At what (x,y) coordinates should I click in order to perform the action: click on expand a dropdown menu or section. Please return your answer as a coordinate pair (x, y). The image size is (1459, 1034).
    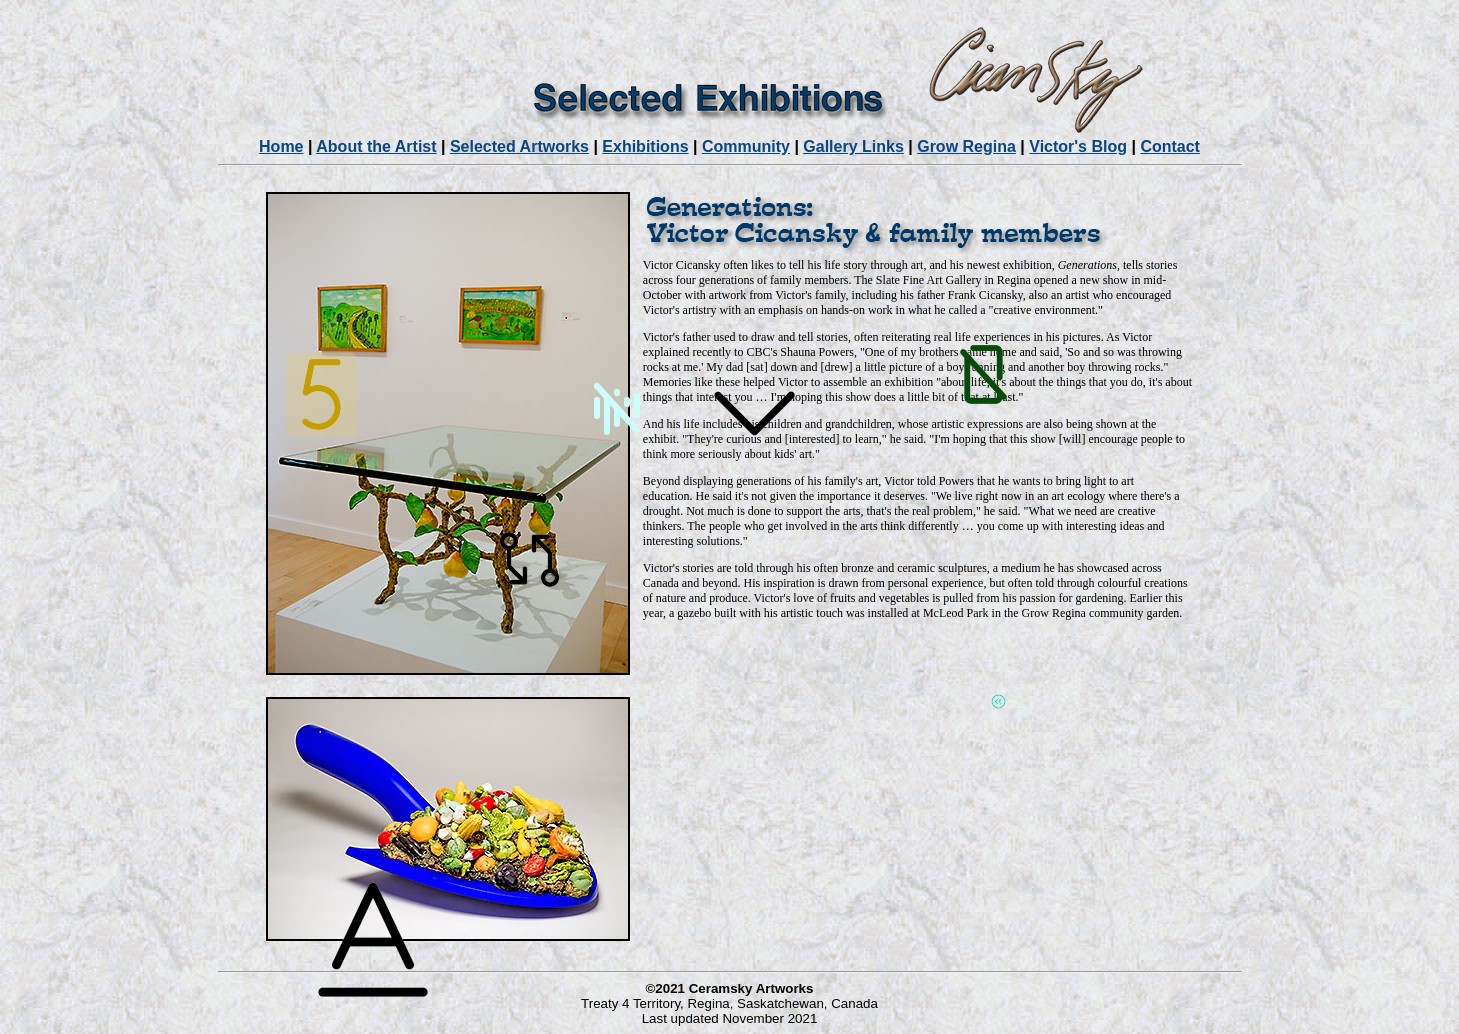
    Looking at the image, I should click on (754, 413).